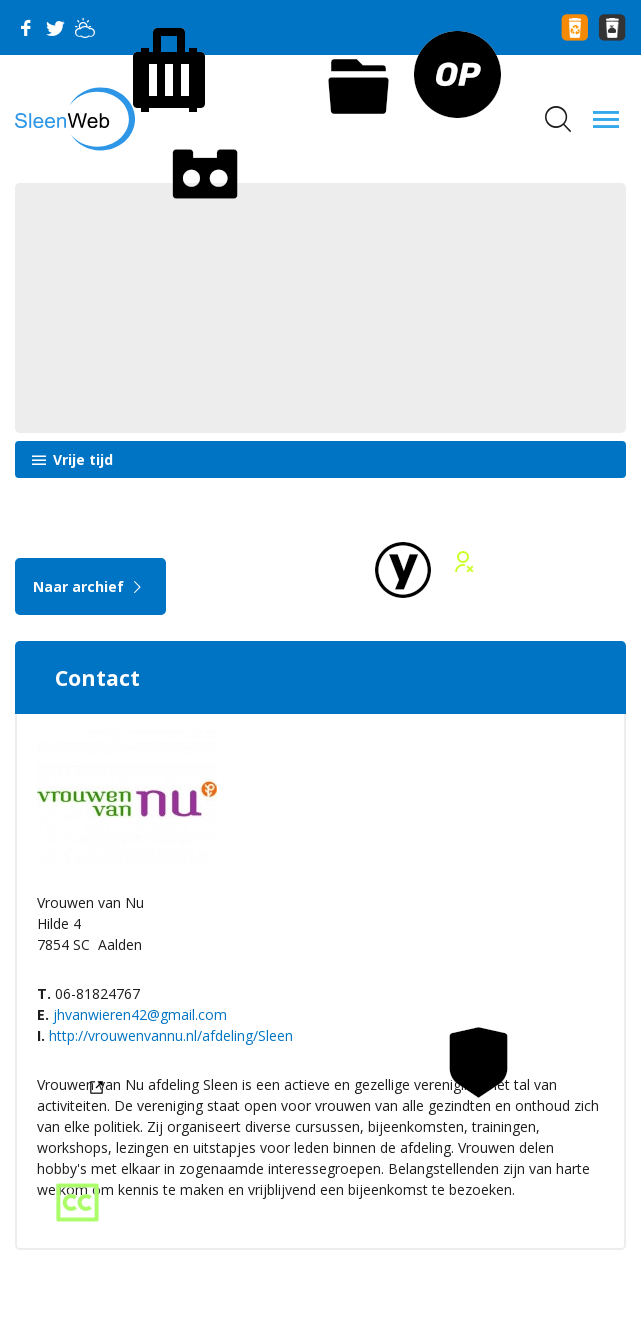 The height and width of the screenshot is (1318, 641). I want to click on optimism blockchain network logo, so click(457, 74).